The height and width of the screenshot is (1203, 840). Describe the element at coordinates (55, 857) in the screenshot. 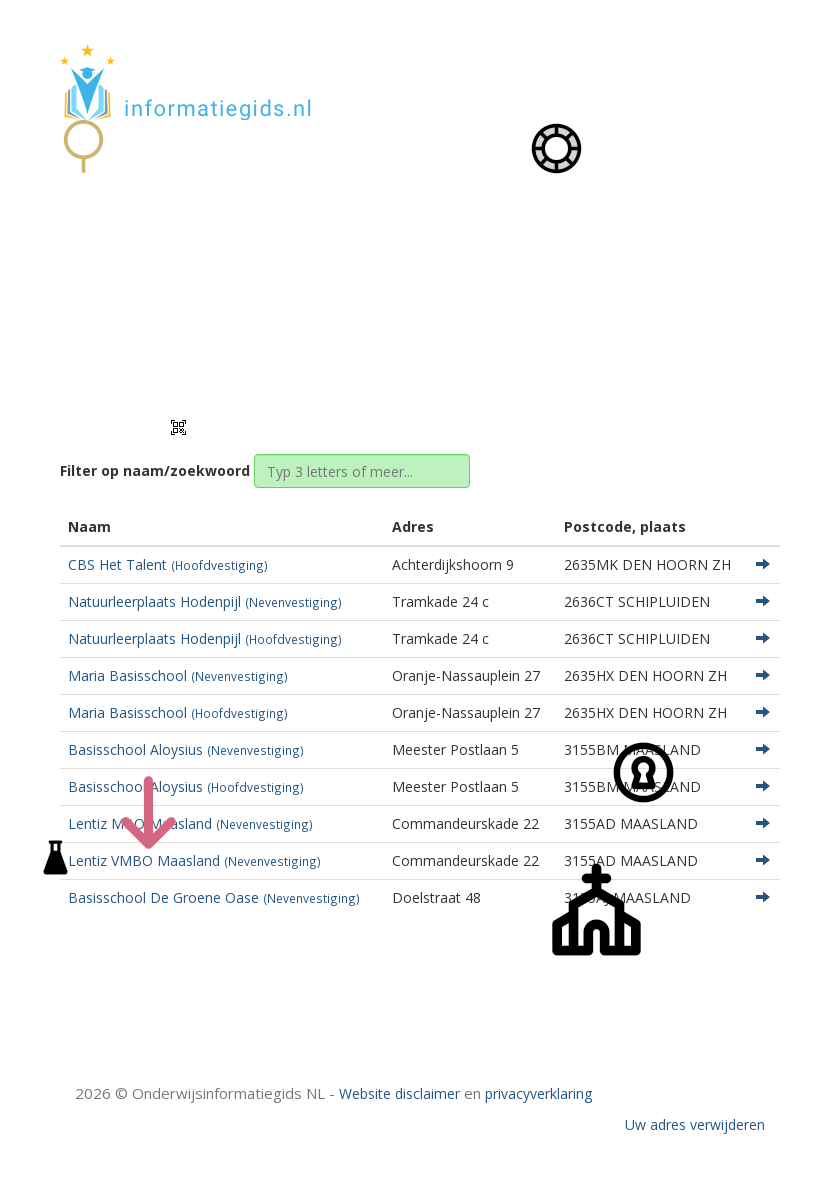

I see `access lab or experimental features` at that location.